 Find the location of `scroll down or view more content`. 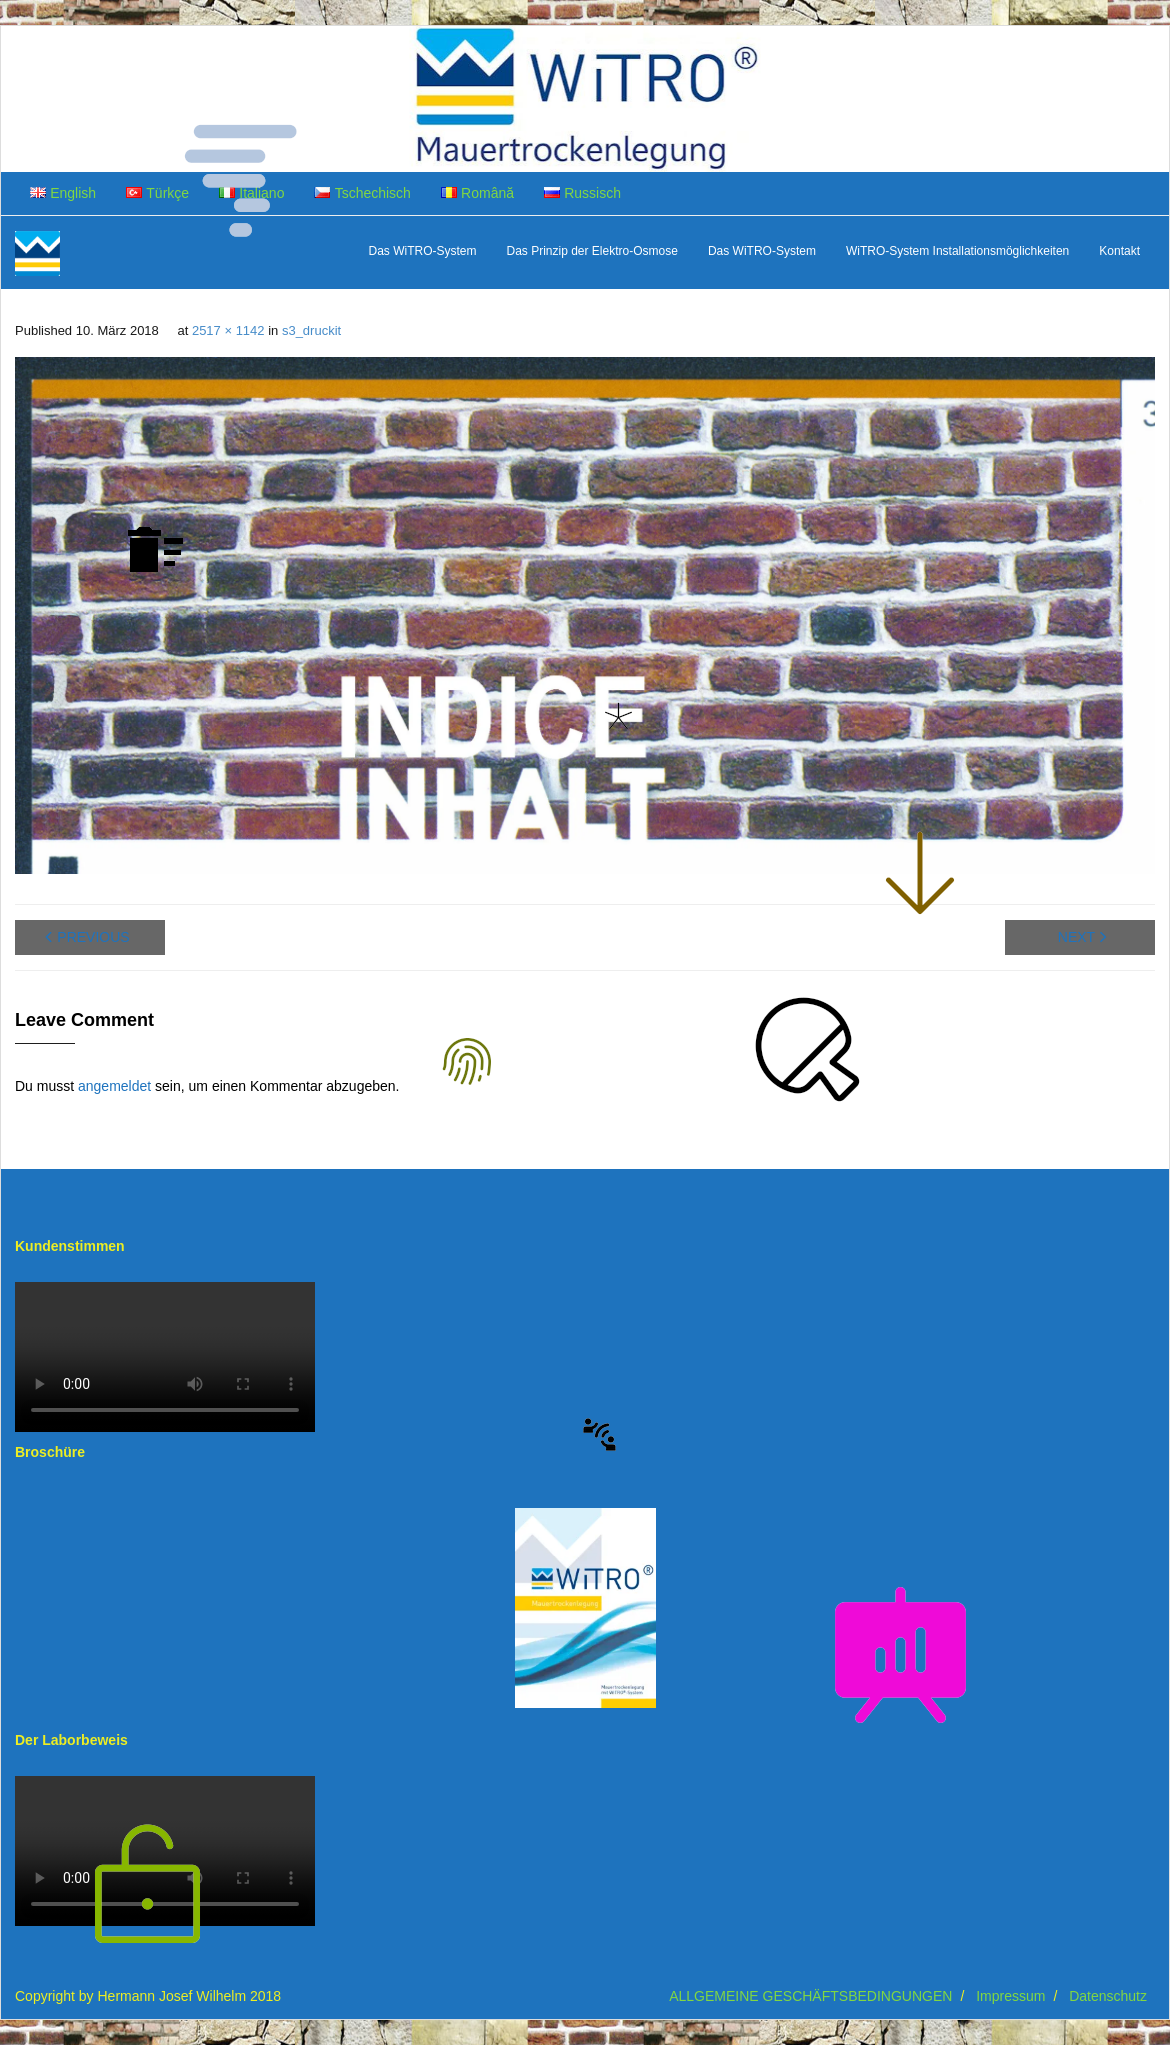

scroll down or view more content is located at coordinates (920, 873).